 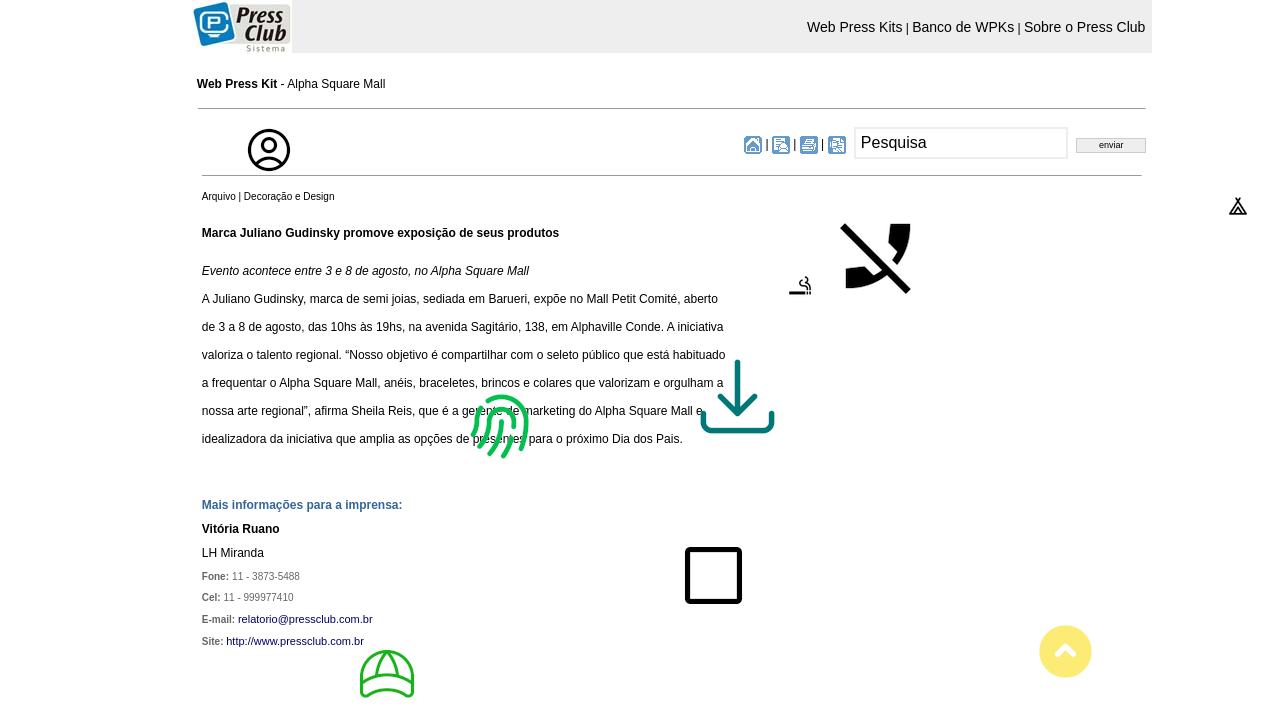 What do you see at coordinates (800, 287) in the screenshot?
I see `indicates a designated smoking area` at bounding box center [800, 287].